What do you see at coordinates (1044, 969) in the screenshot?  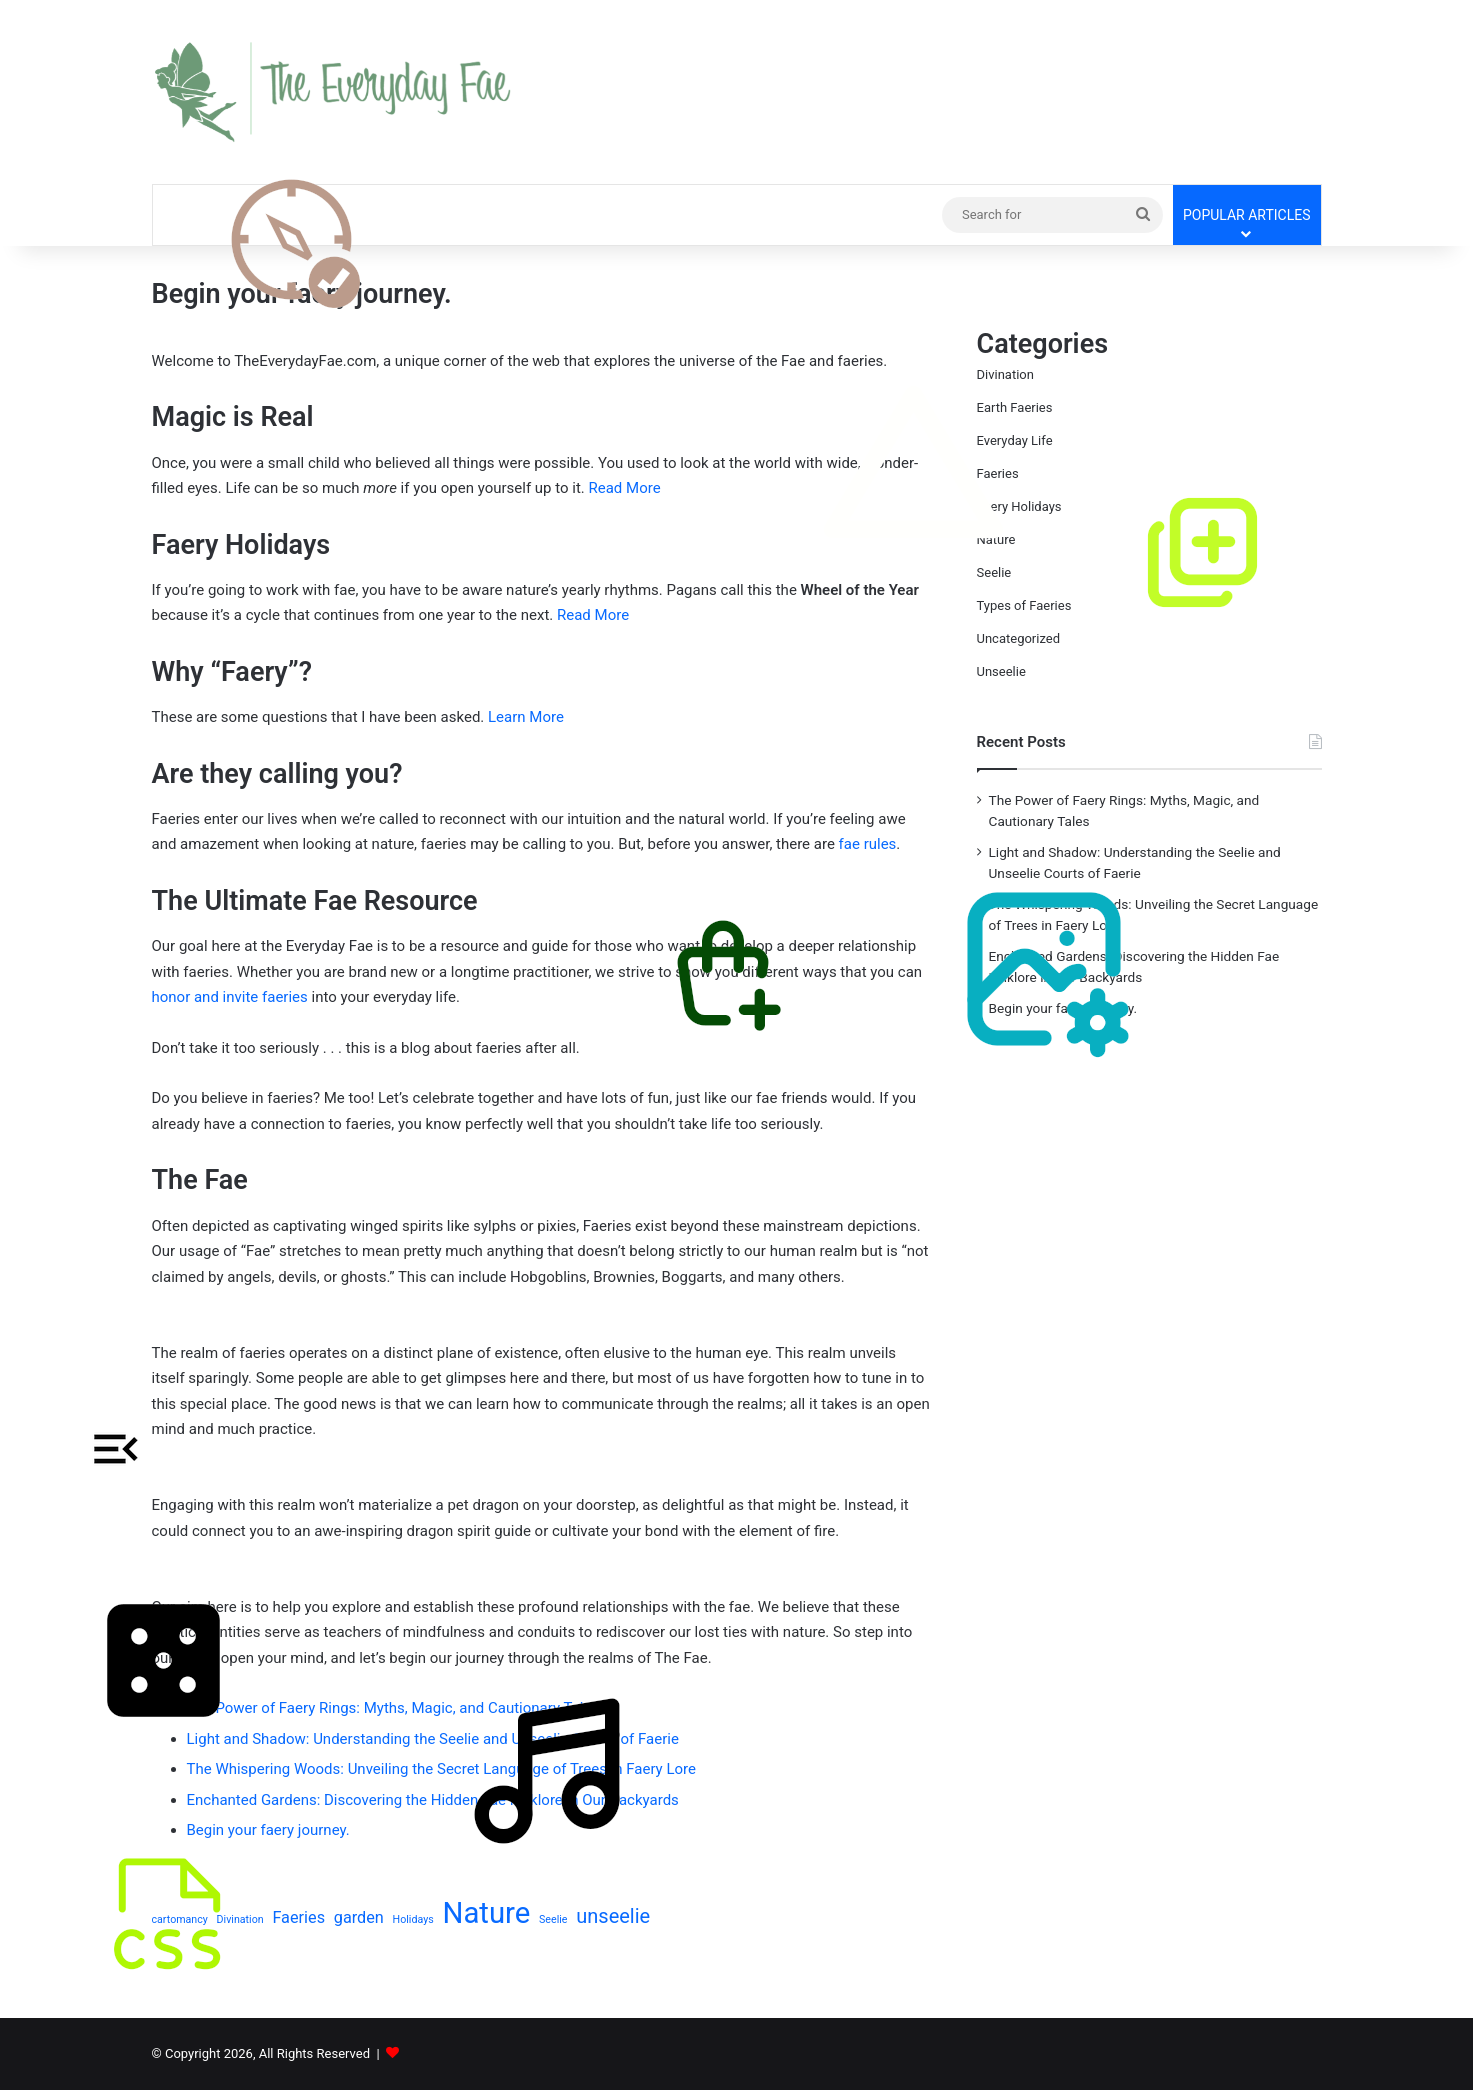 I see `access image or photo settings` at bounding box center [1044, 969].